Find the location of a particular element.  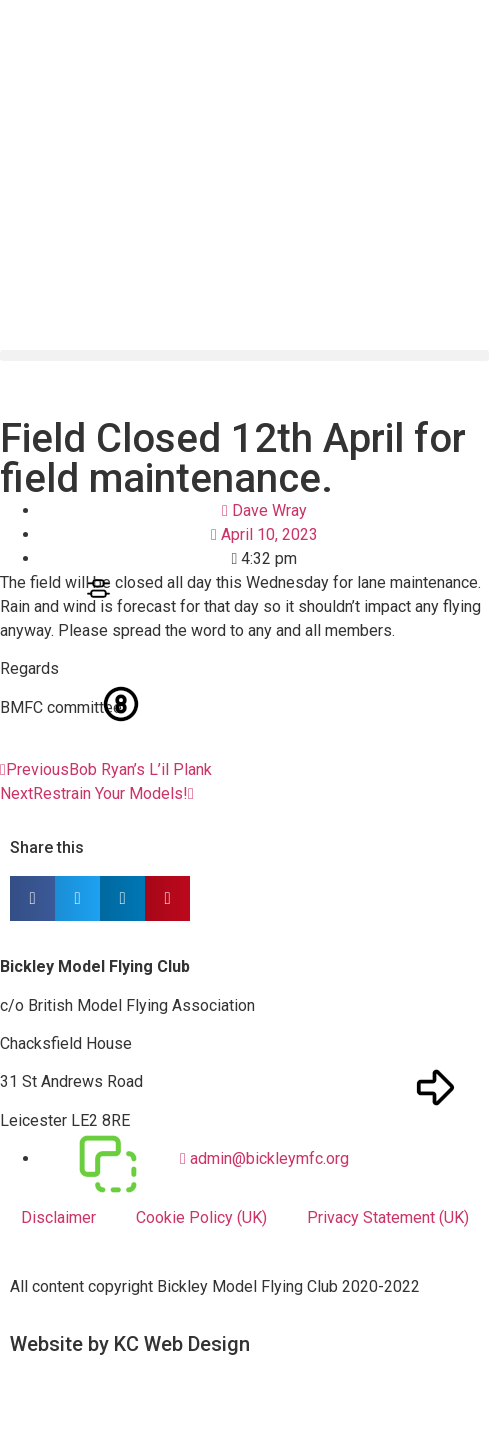

navigate to the next item or step is located at coordinates (434, 1087).